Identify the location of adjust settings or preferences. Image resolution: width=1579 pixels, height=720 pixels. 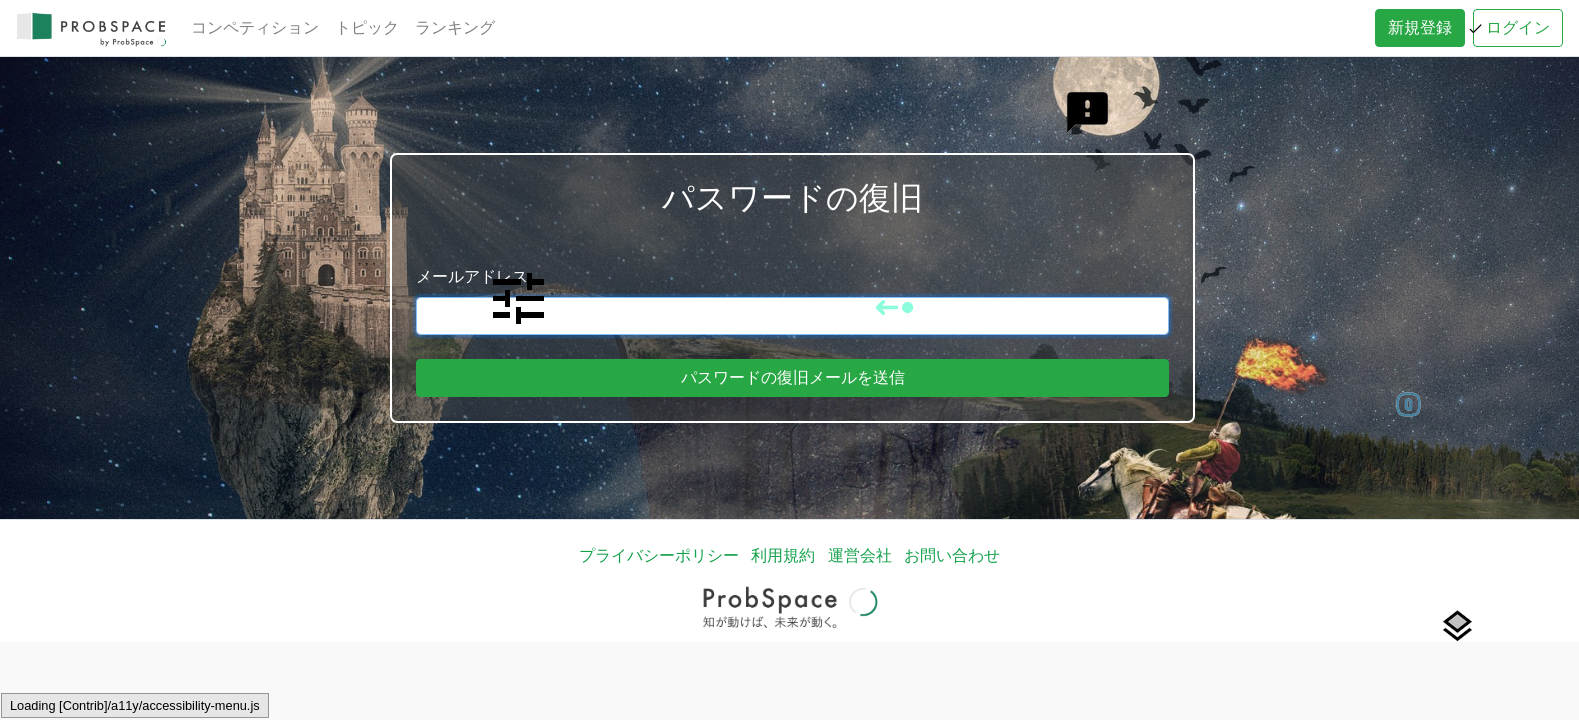
(518, 298).